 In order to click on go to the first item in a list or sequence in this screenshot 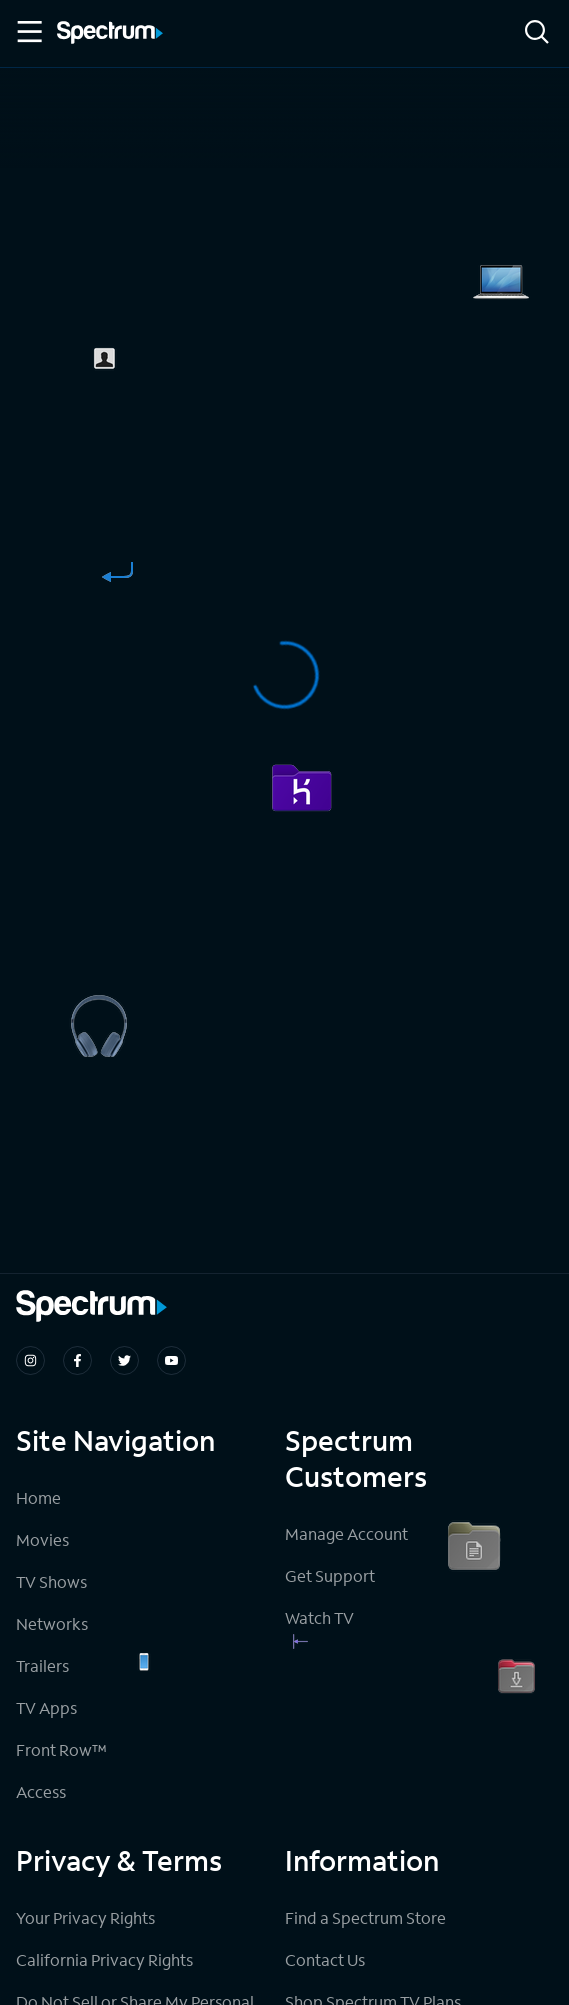, I will do `click(300, 1641)`.